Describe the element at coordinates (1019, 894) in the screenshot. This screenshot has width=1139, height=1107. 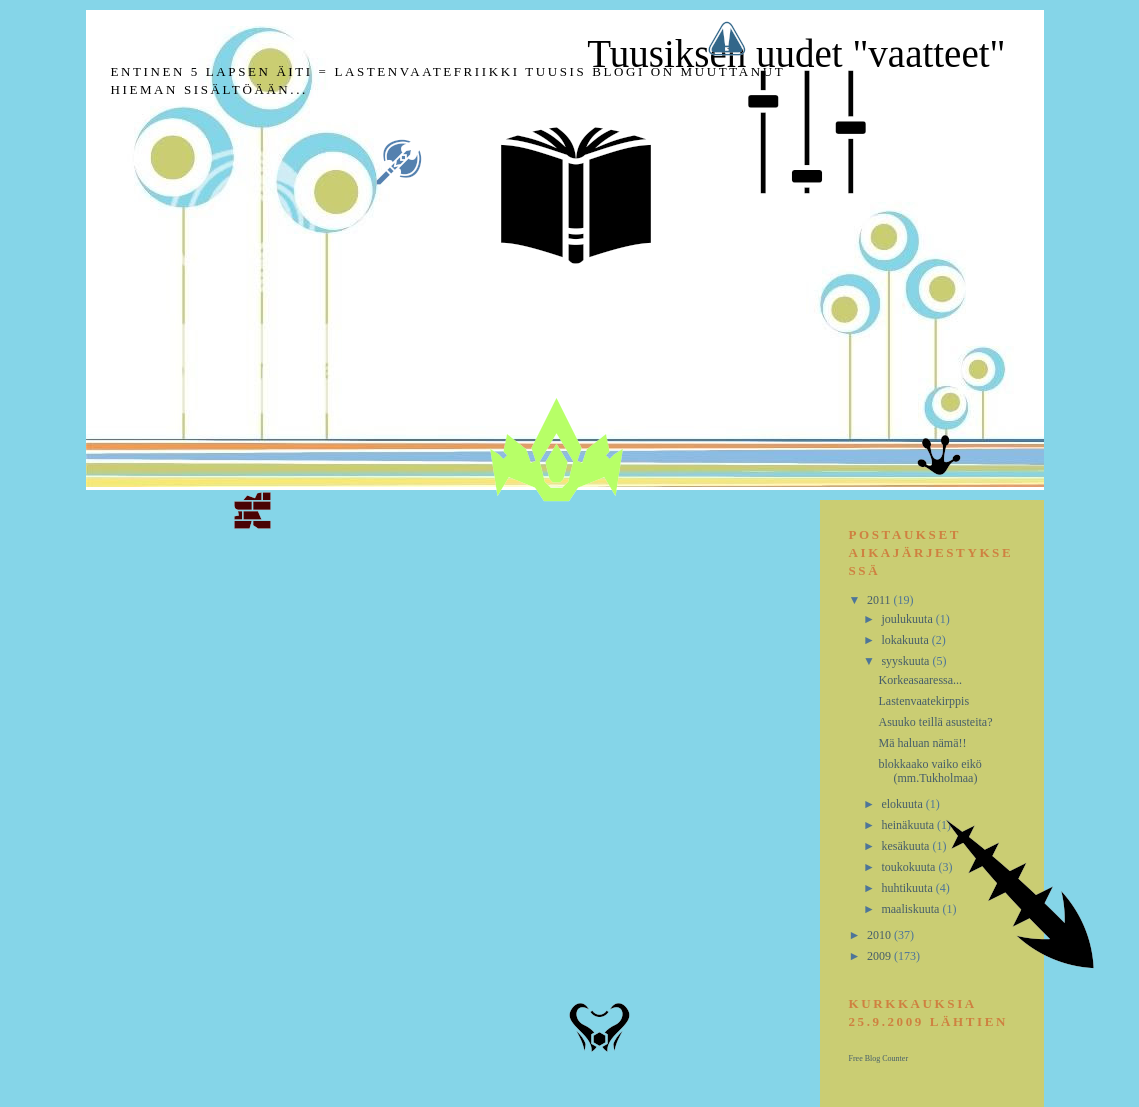
I see `select a barbed arrow projectile type` at that location.